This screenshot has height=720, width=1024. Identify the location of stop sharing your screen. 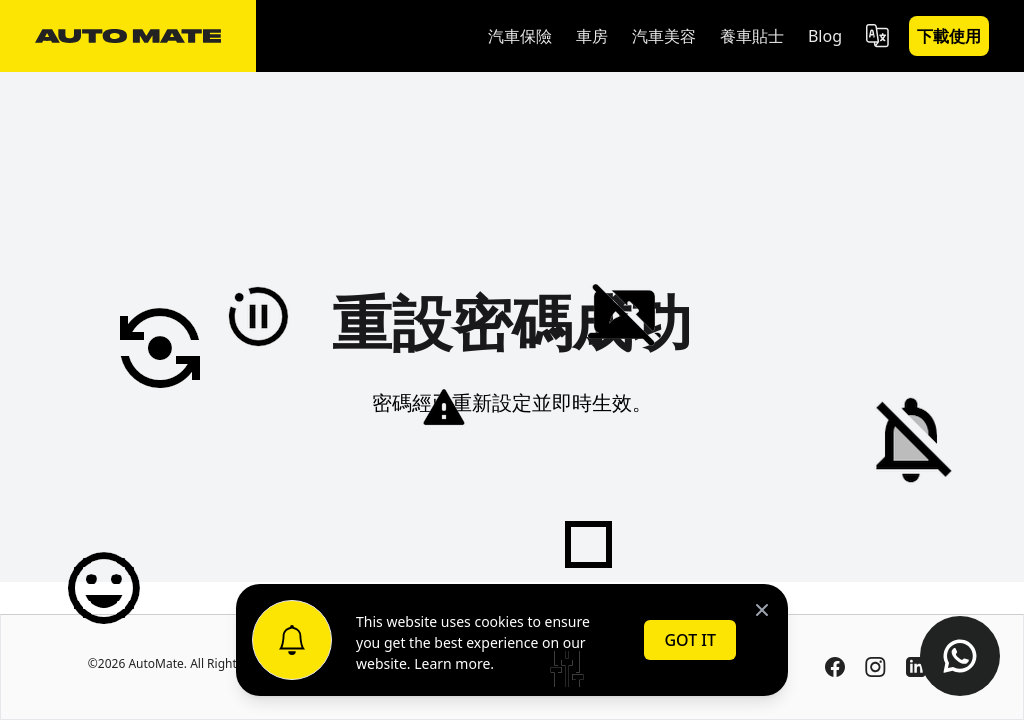
(624, 314).